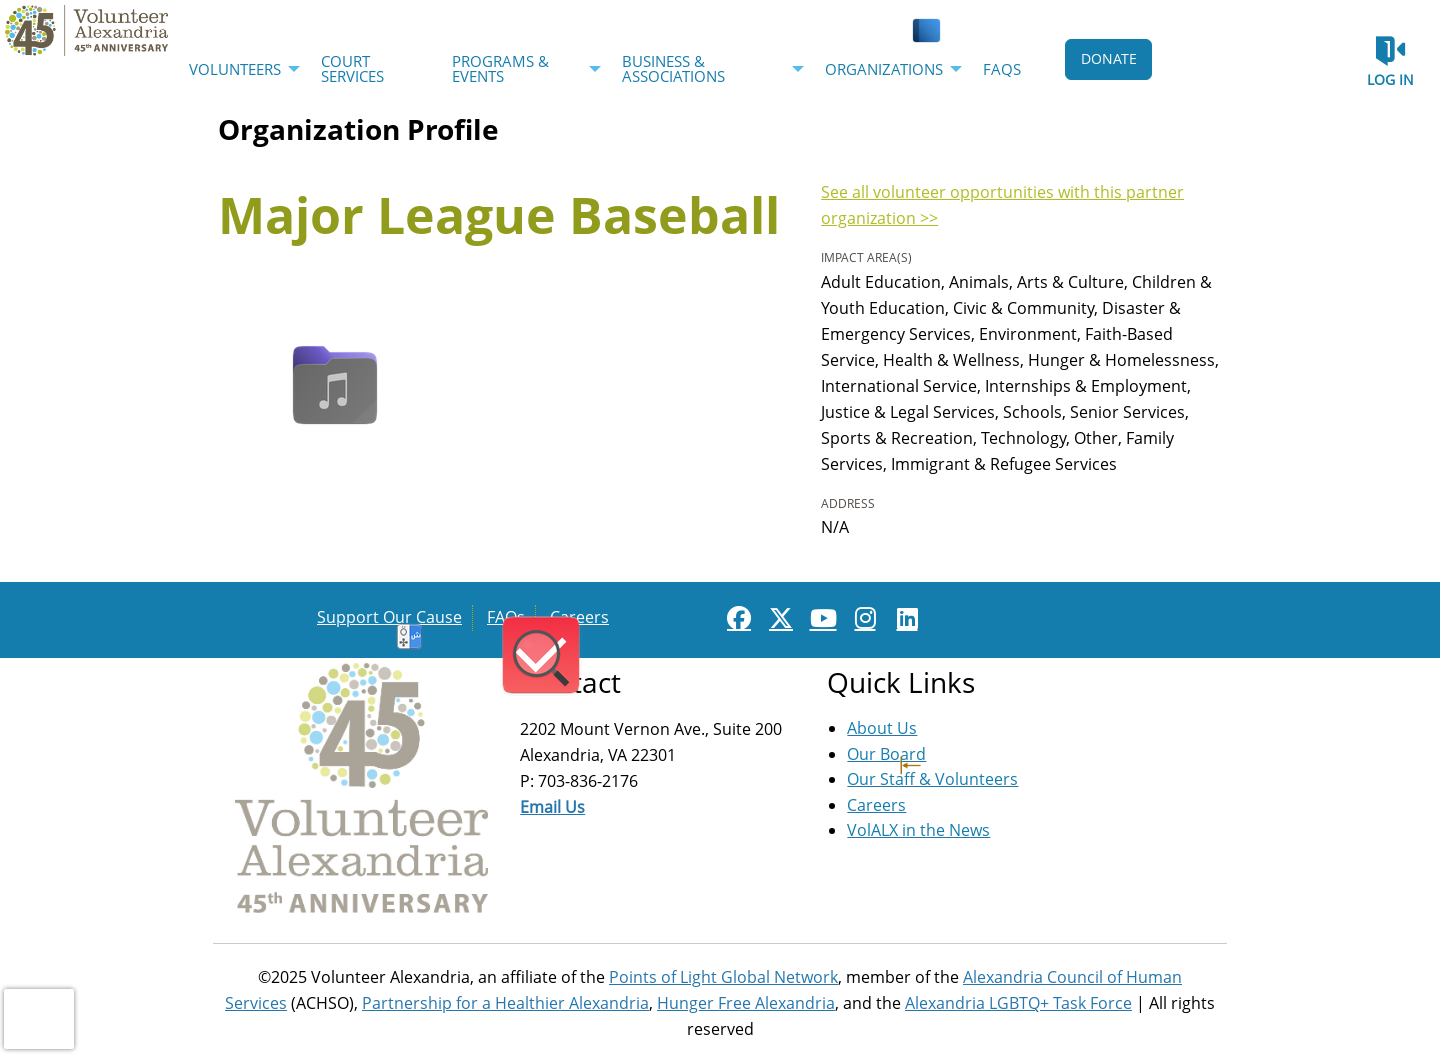 This screenshot has width=1440, height=1063. What do you see at coordinates (541, 655) in the screenshot?
I see `open dconf editor to browse and modify system configuration settings` at bounding box center [541, 655].